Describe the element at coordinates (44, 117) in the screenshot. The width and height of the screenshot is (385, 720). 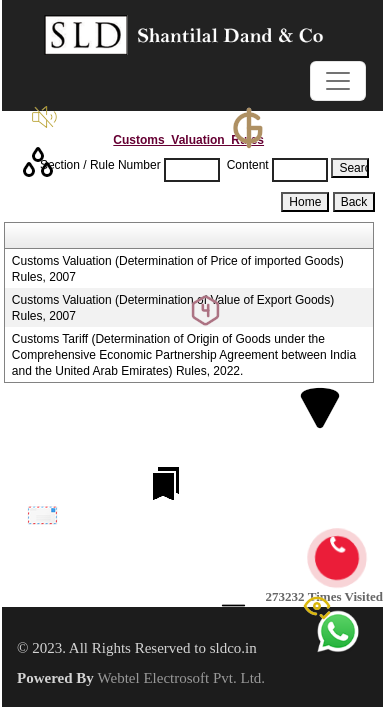
I see `mute audio or sound` at that location.